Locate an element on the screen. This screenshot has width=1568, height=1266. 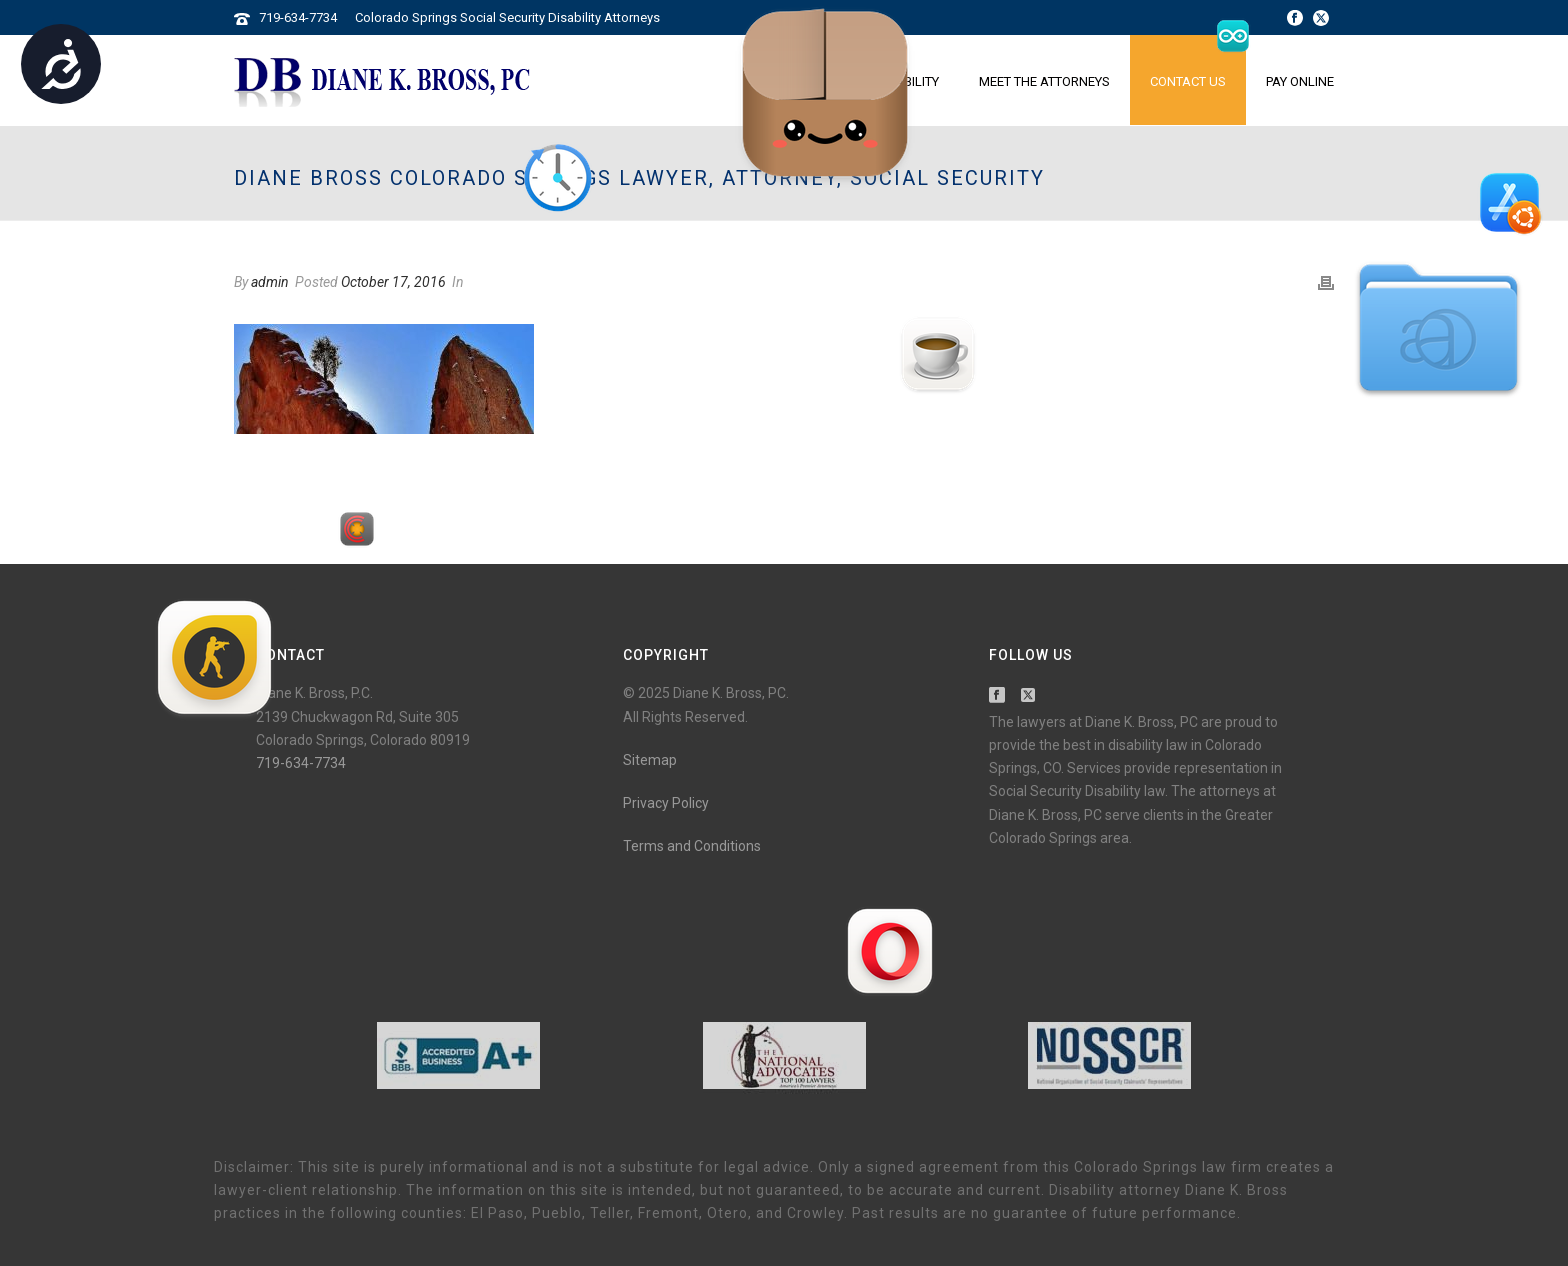
open the Arduino IDE application is located at coordinates (1233, 36).